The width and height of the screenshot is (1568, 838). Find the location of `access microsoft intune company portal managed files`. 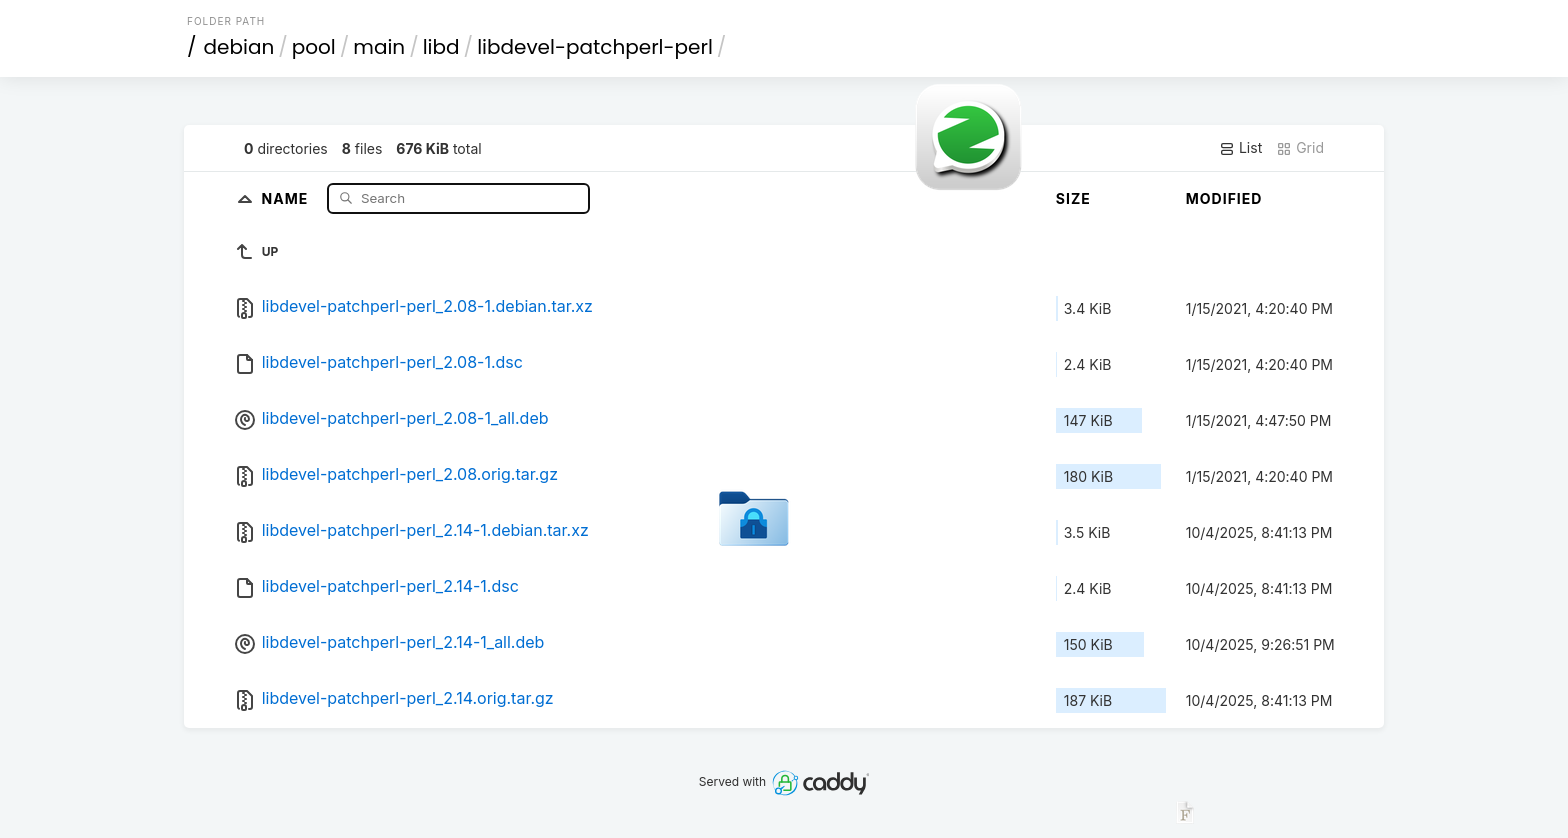

access microsoft intune company portal managed files is located at coordinates (753, 520).